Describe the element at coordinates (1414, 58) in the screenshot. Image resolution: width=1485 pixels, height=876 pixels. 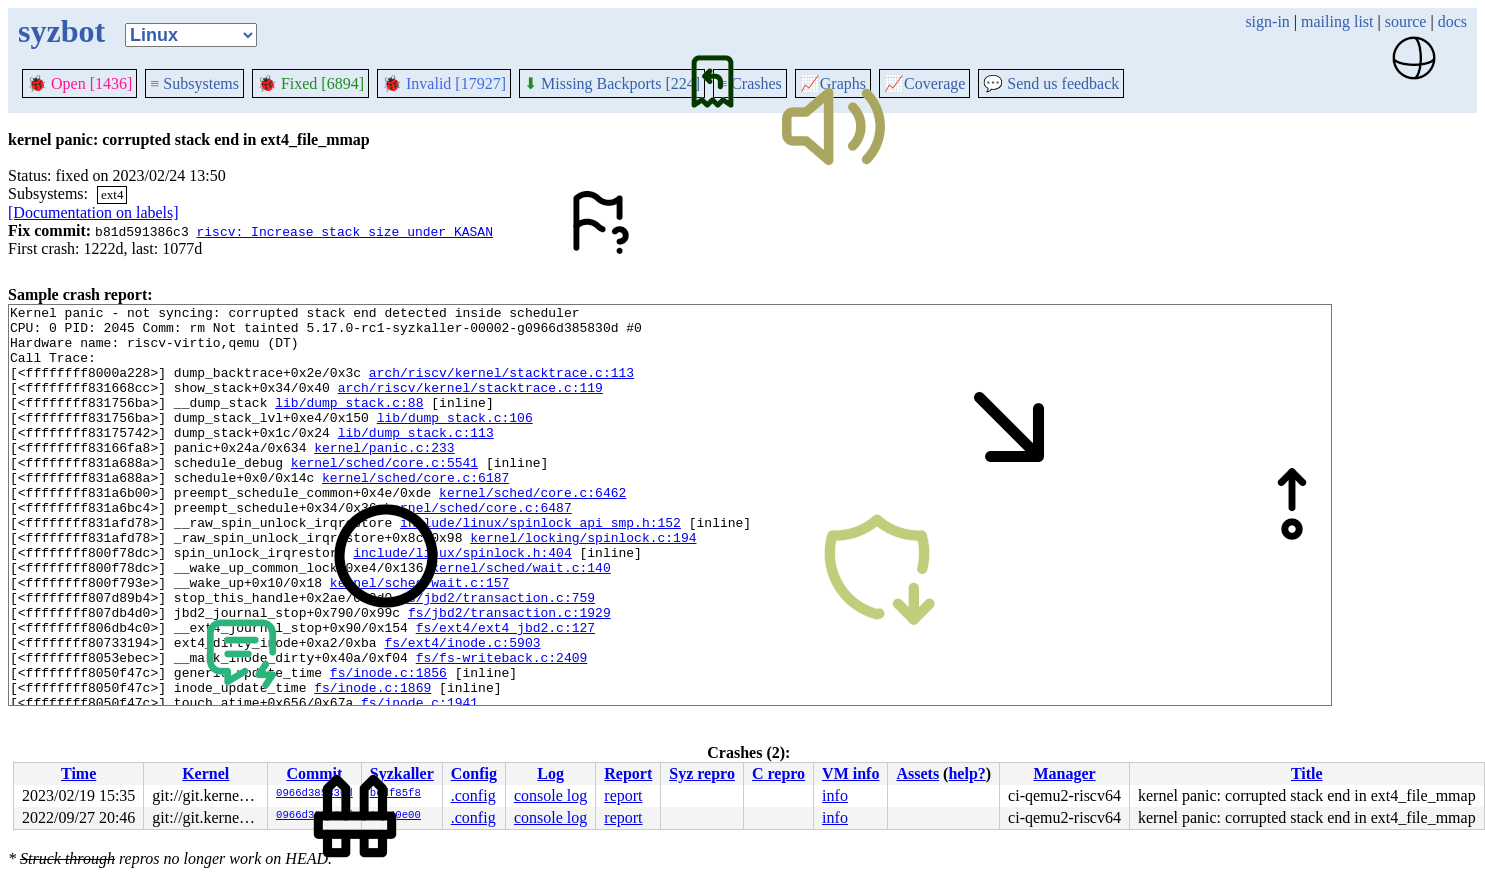
I see `access global or international settings` at that location.